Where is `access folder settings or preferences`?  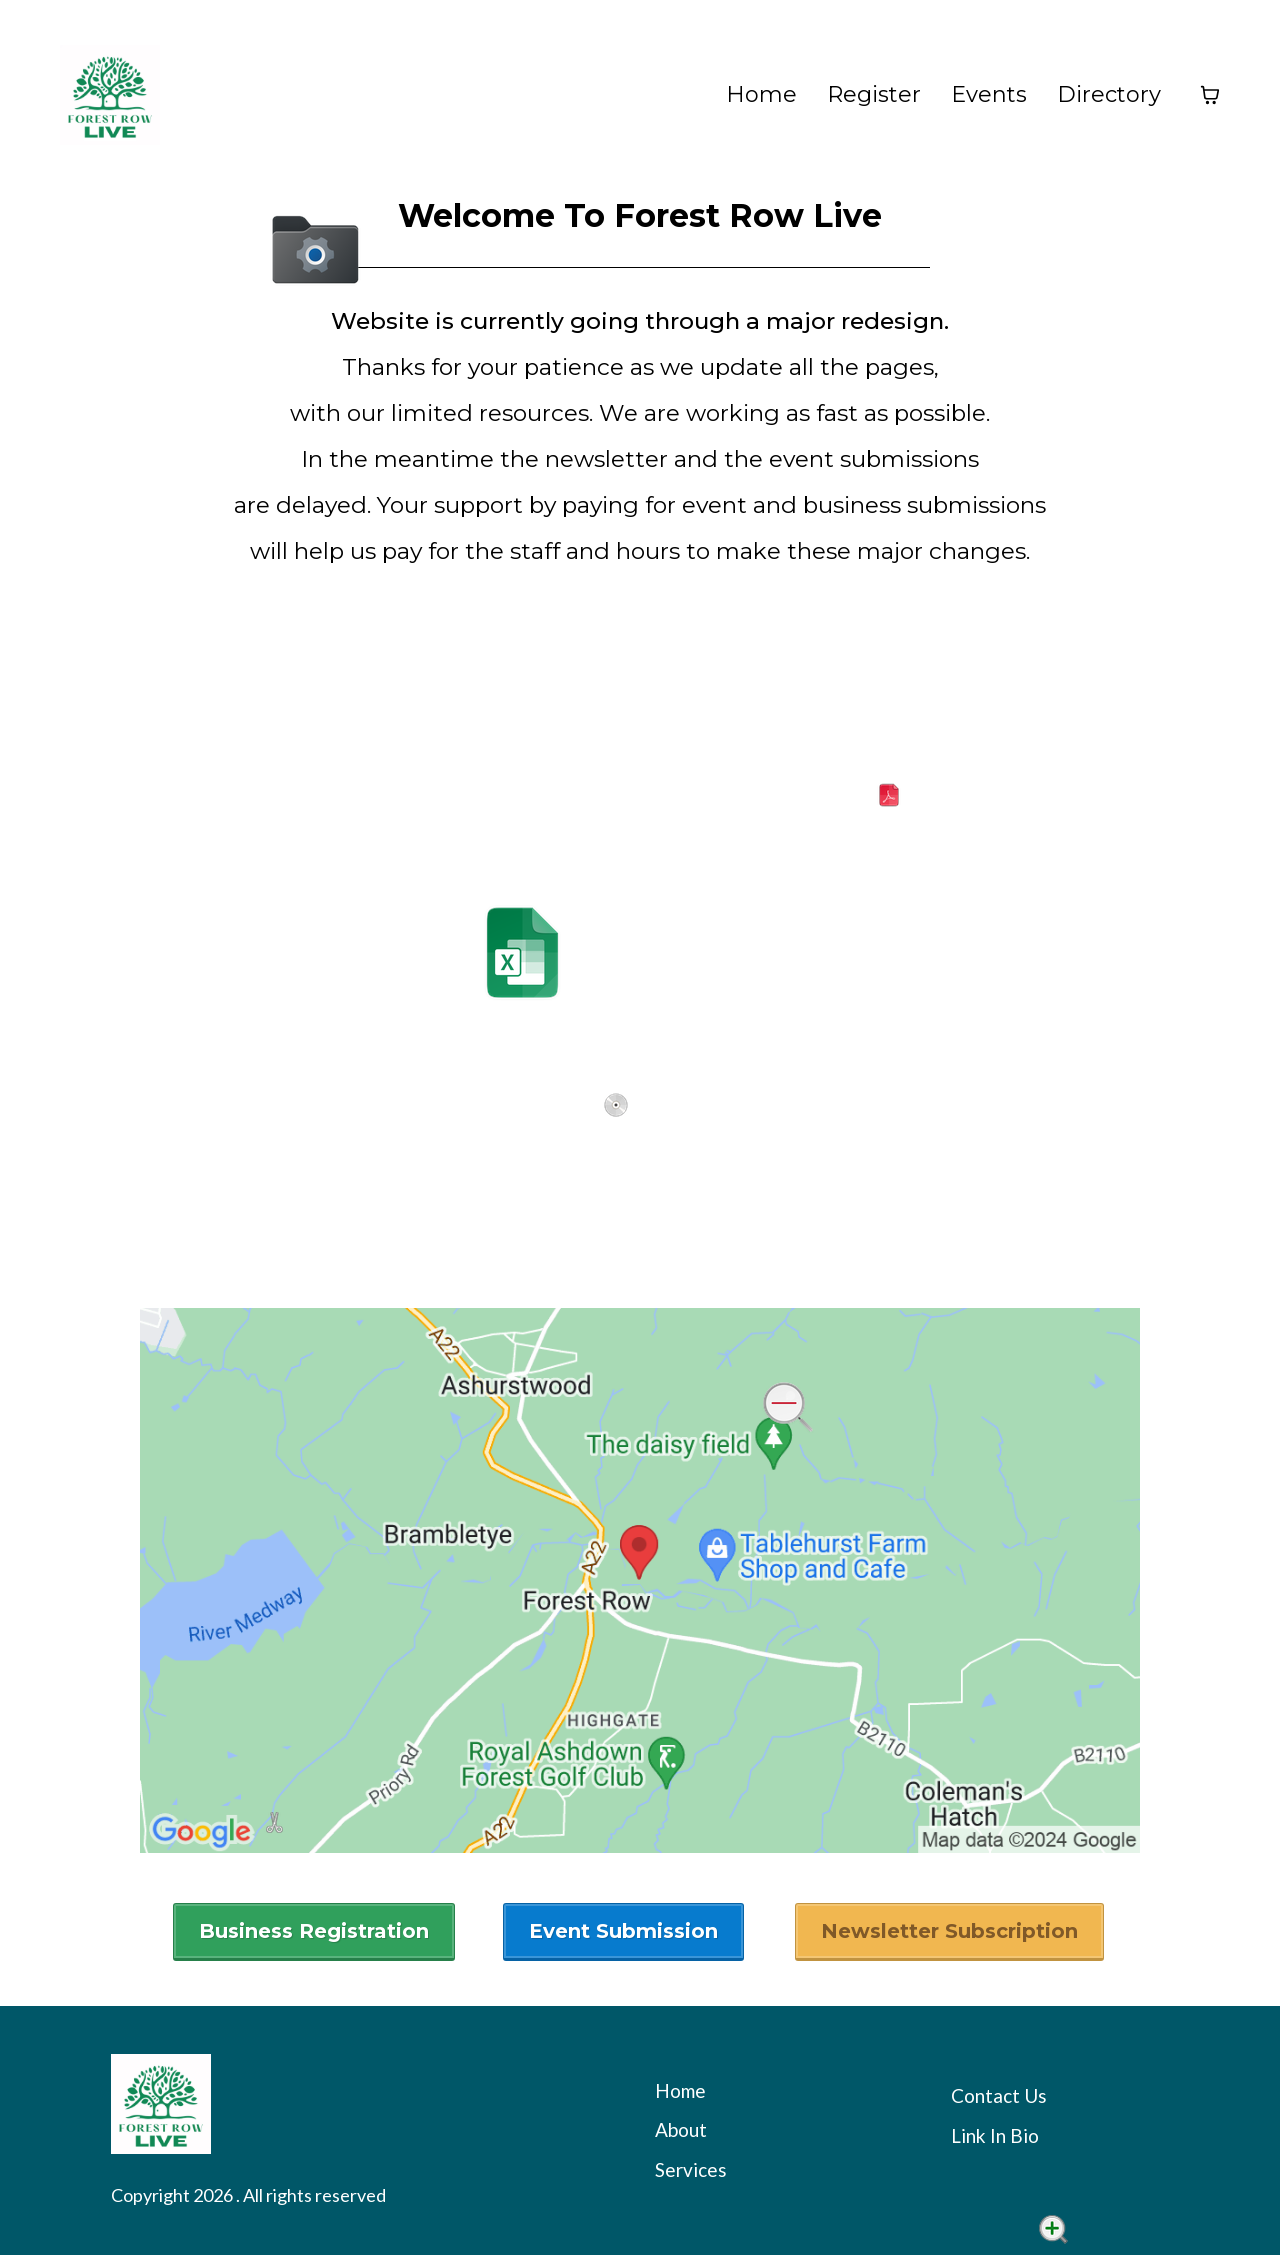
access folder settings or preferences is located at coordinates (315, 252).